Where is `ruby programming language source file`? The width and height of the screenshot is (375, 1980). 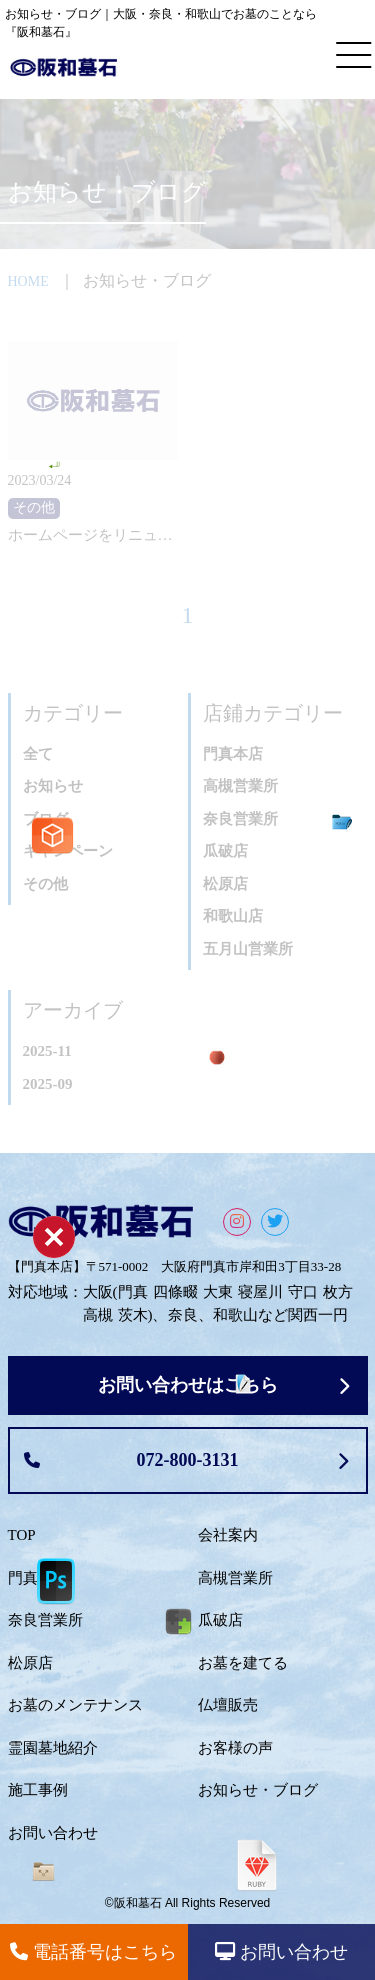 ruby programming language source file is located at coordinates (257, 1866).